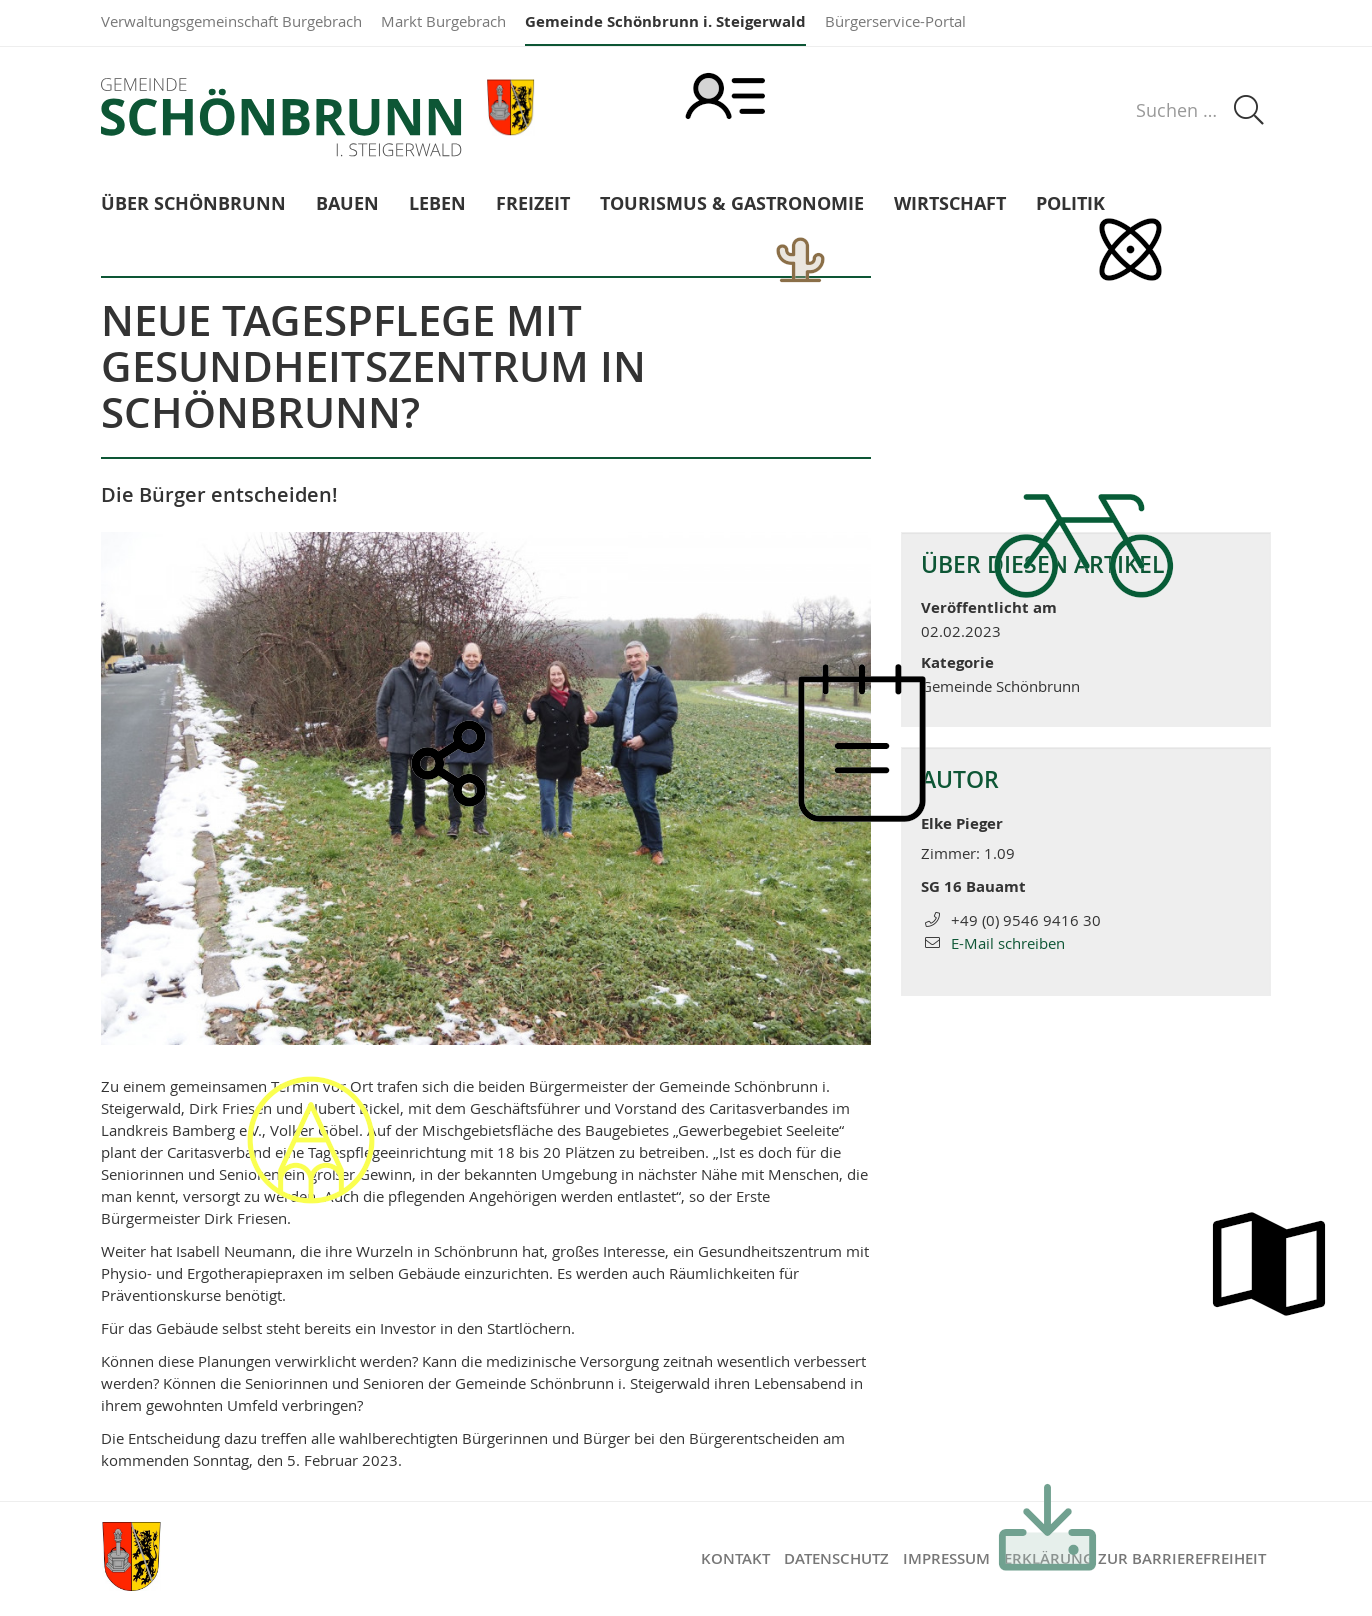 This screenshot has height=1616, width=1372. Describe the element at coordinates (311, 1140) in the screenshot. I see `edit or modify content` at that location.